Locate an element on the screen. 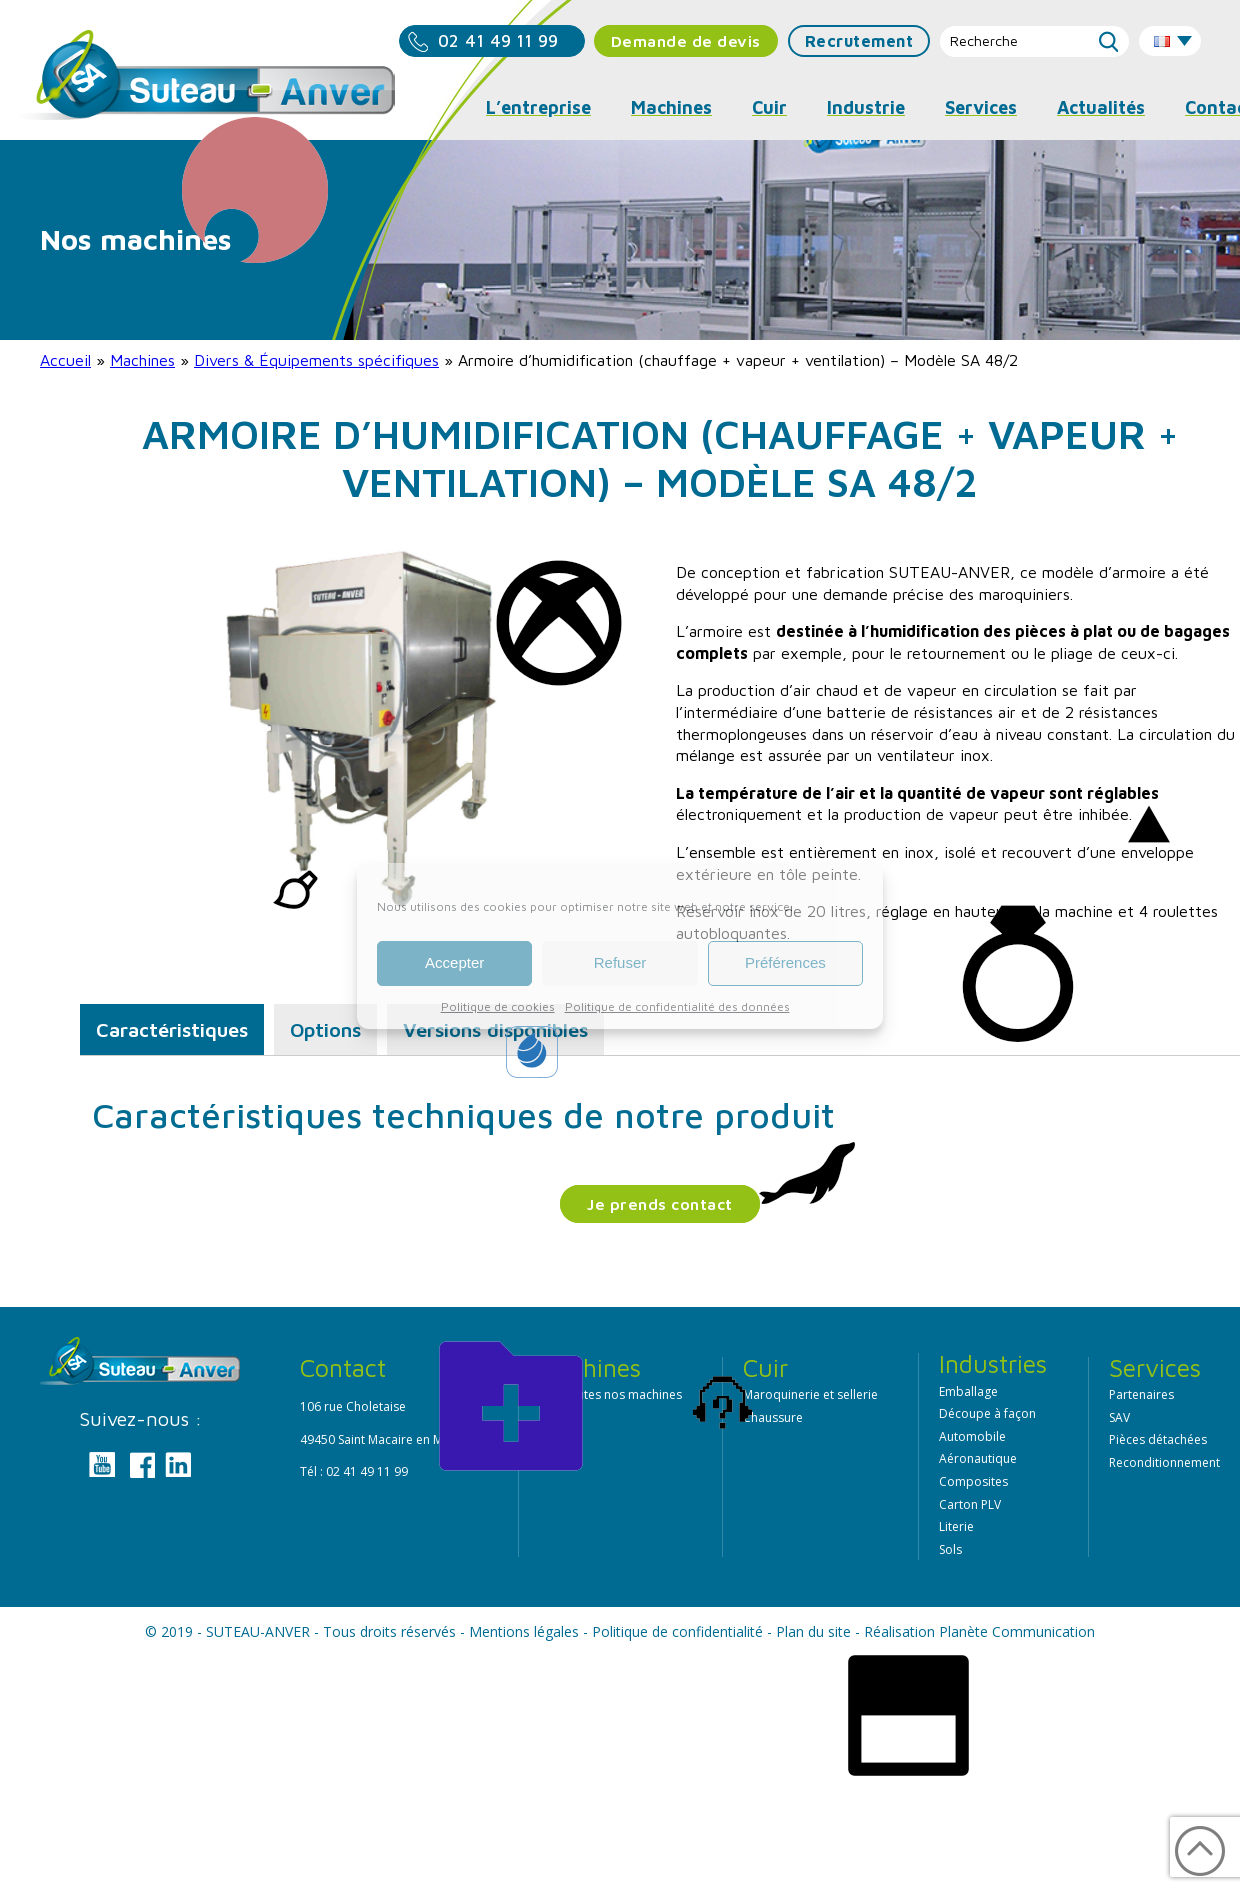 This screenshot has width=1240, height=1891. mariadb database service is located at coordinates (807, 1173).